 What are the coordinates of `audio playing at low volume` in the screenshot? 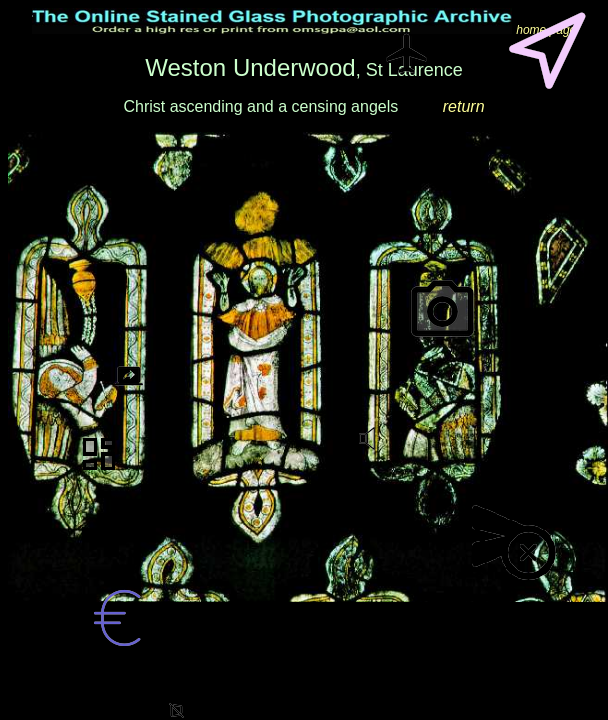 It's located at (371, 438).